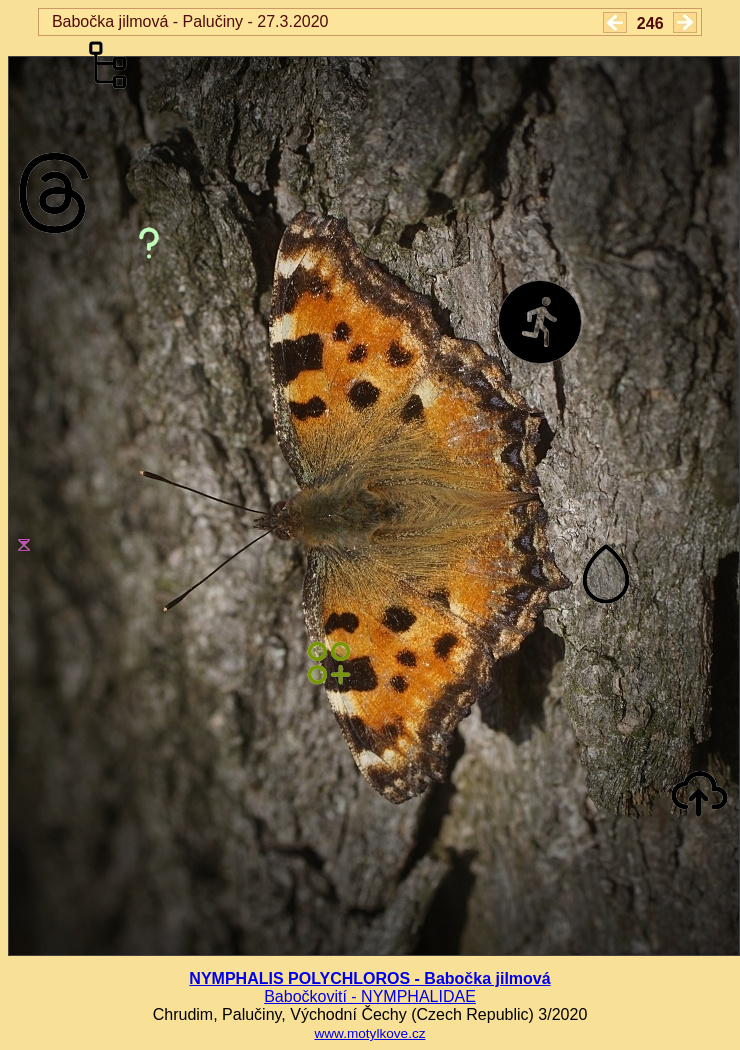 Image resolution: width=740 pixels, height=1050 pixels. Describe the element at coordinates (54, 193) in the screenshot. I see `open the Threads app` at that location.